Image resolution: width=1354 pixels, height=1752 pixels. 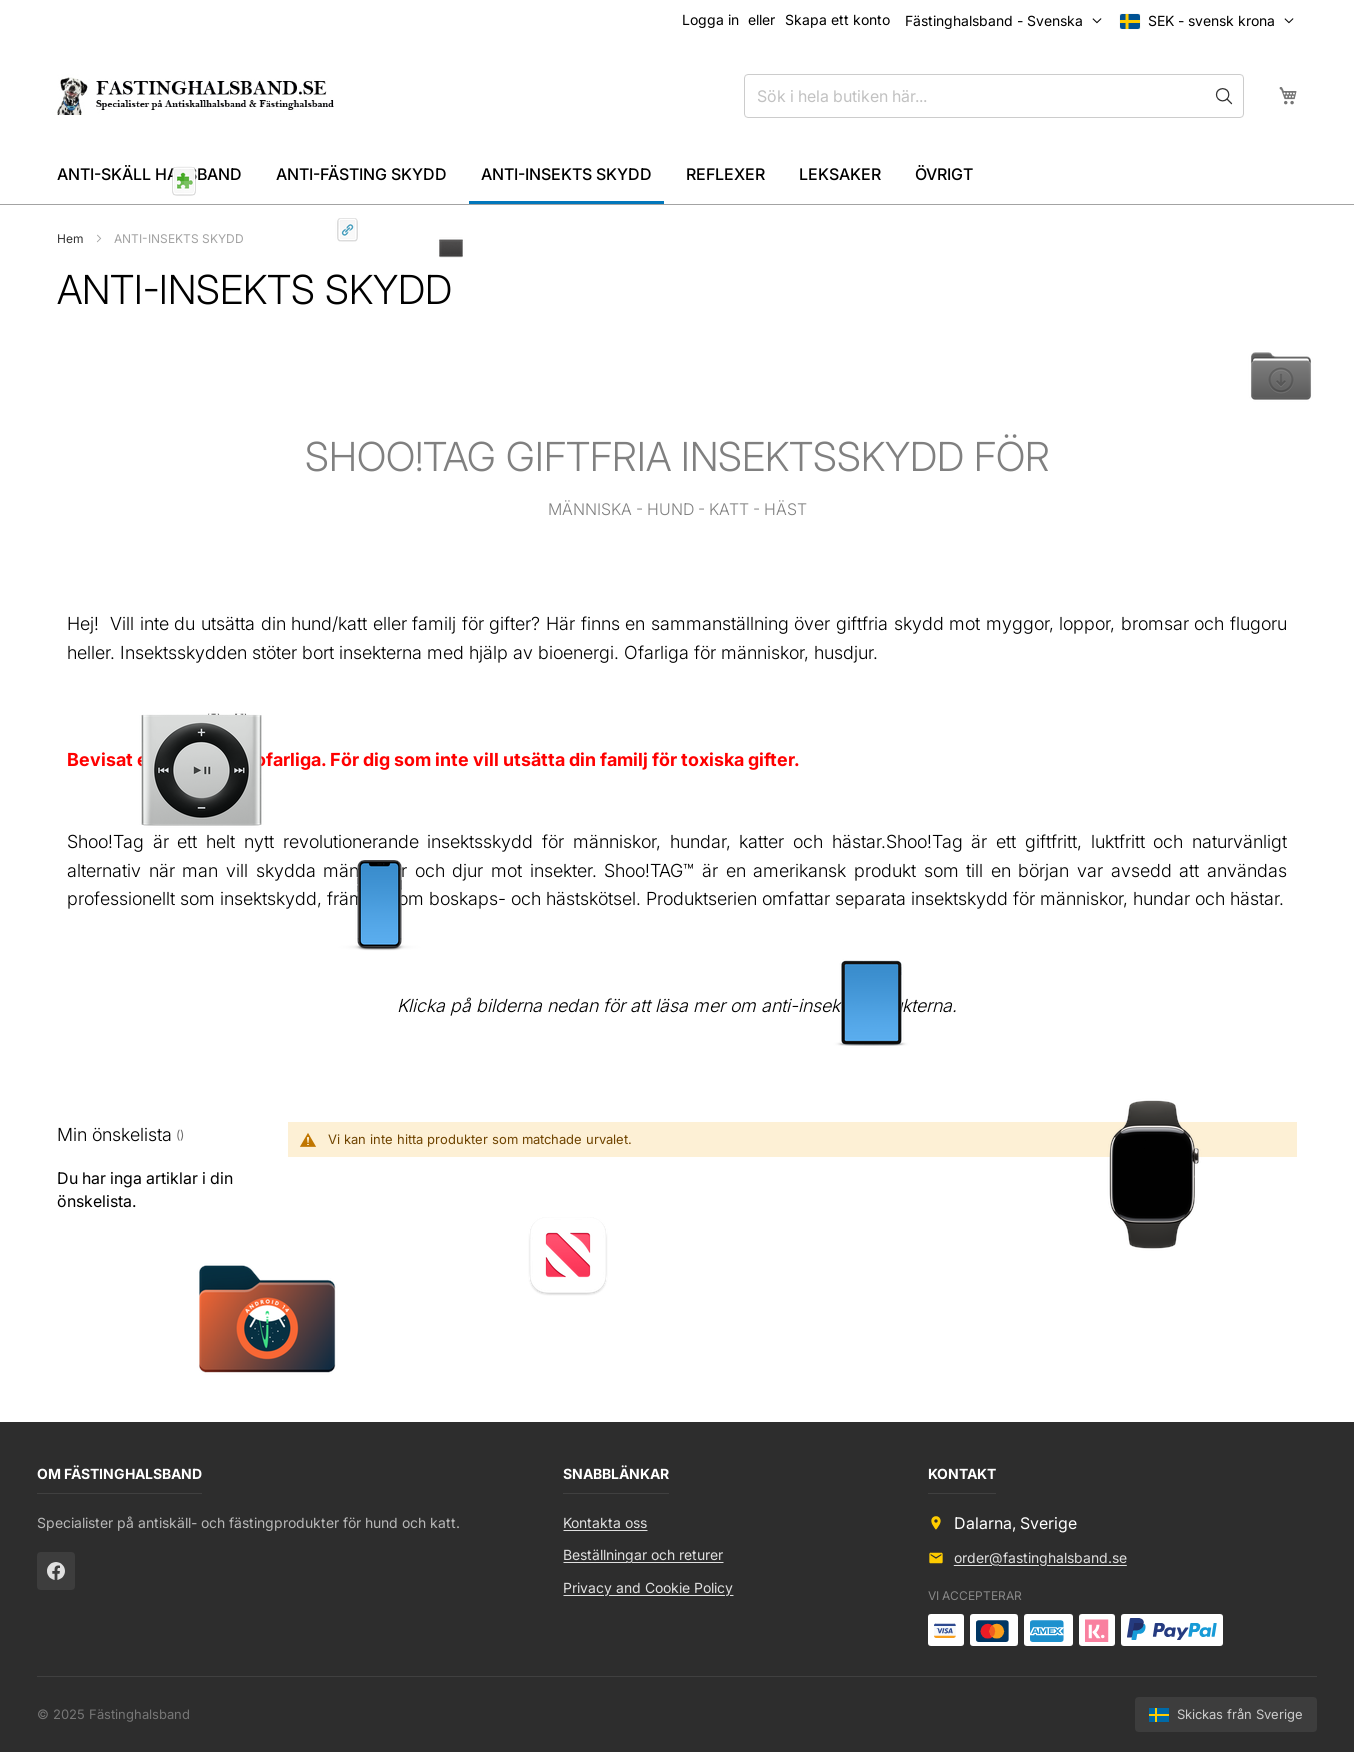 I want to click on iPad Air device icon, so click(x=871, y=1003).